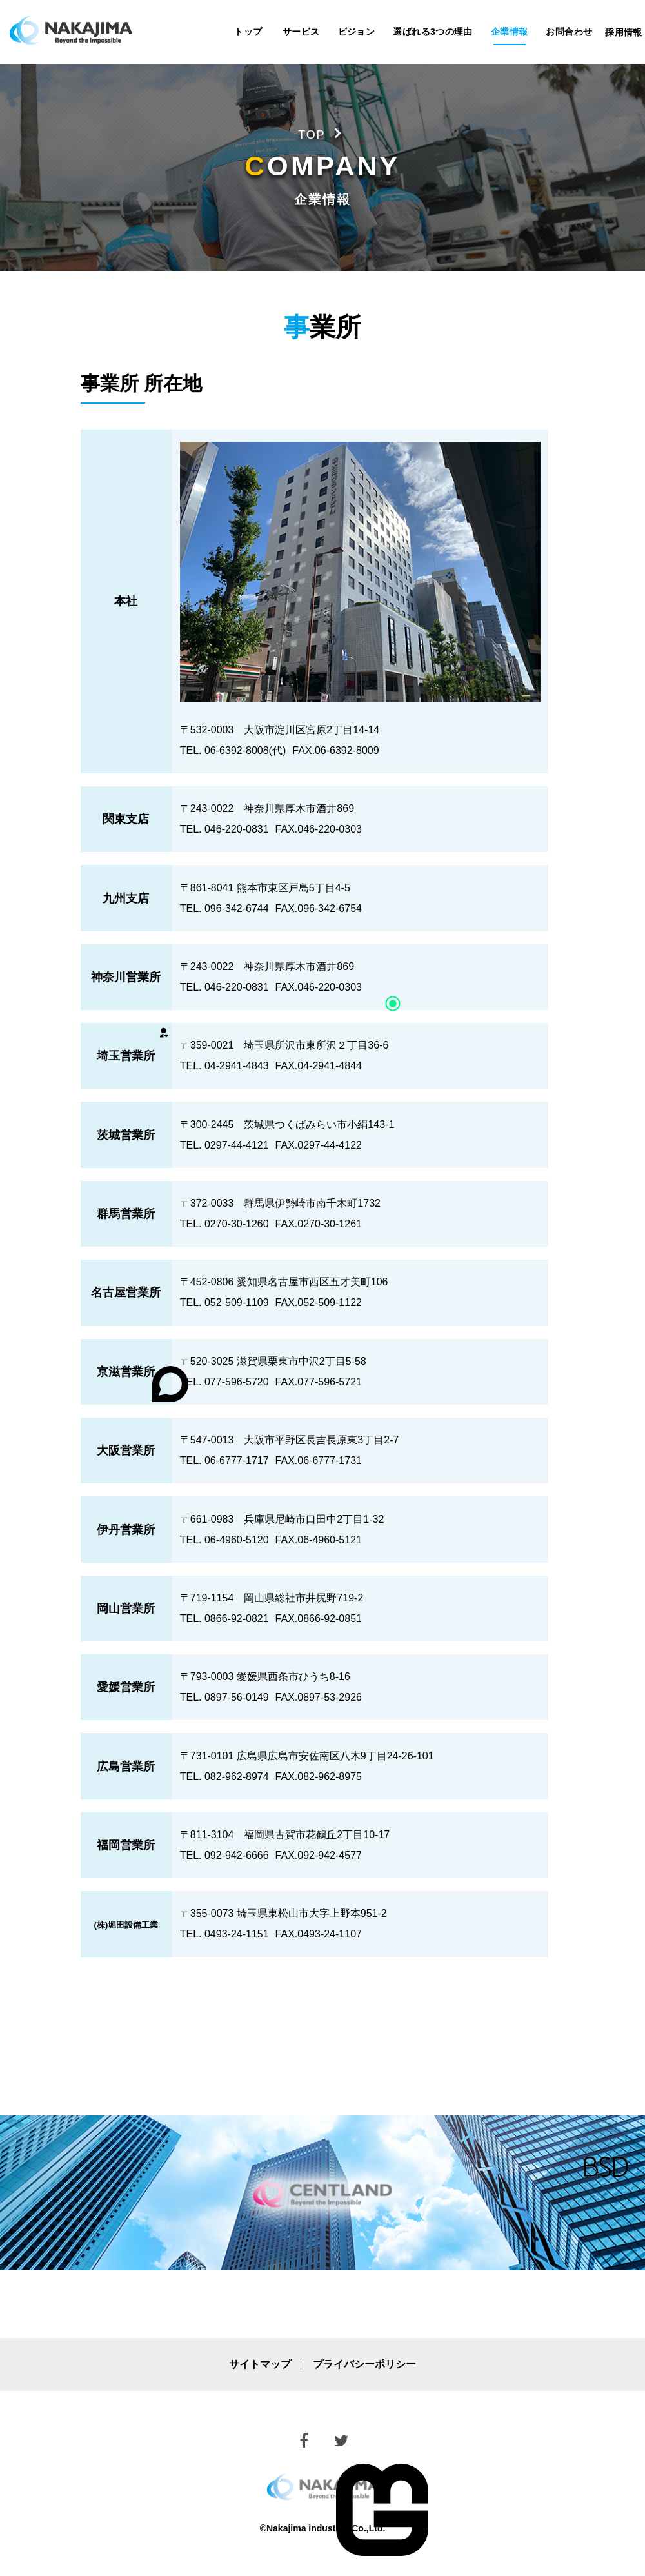  Describe the element at coordinates (163, 1033) in the screenshot. I see `view favorite or loved contacts` at that location.